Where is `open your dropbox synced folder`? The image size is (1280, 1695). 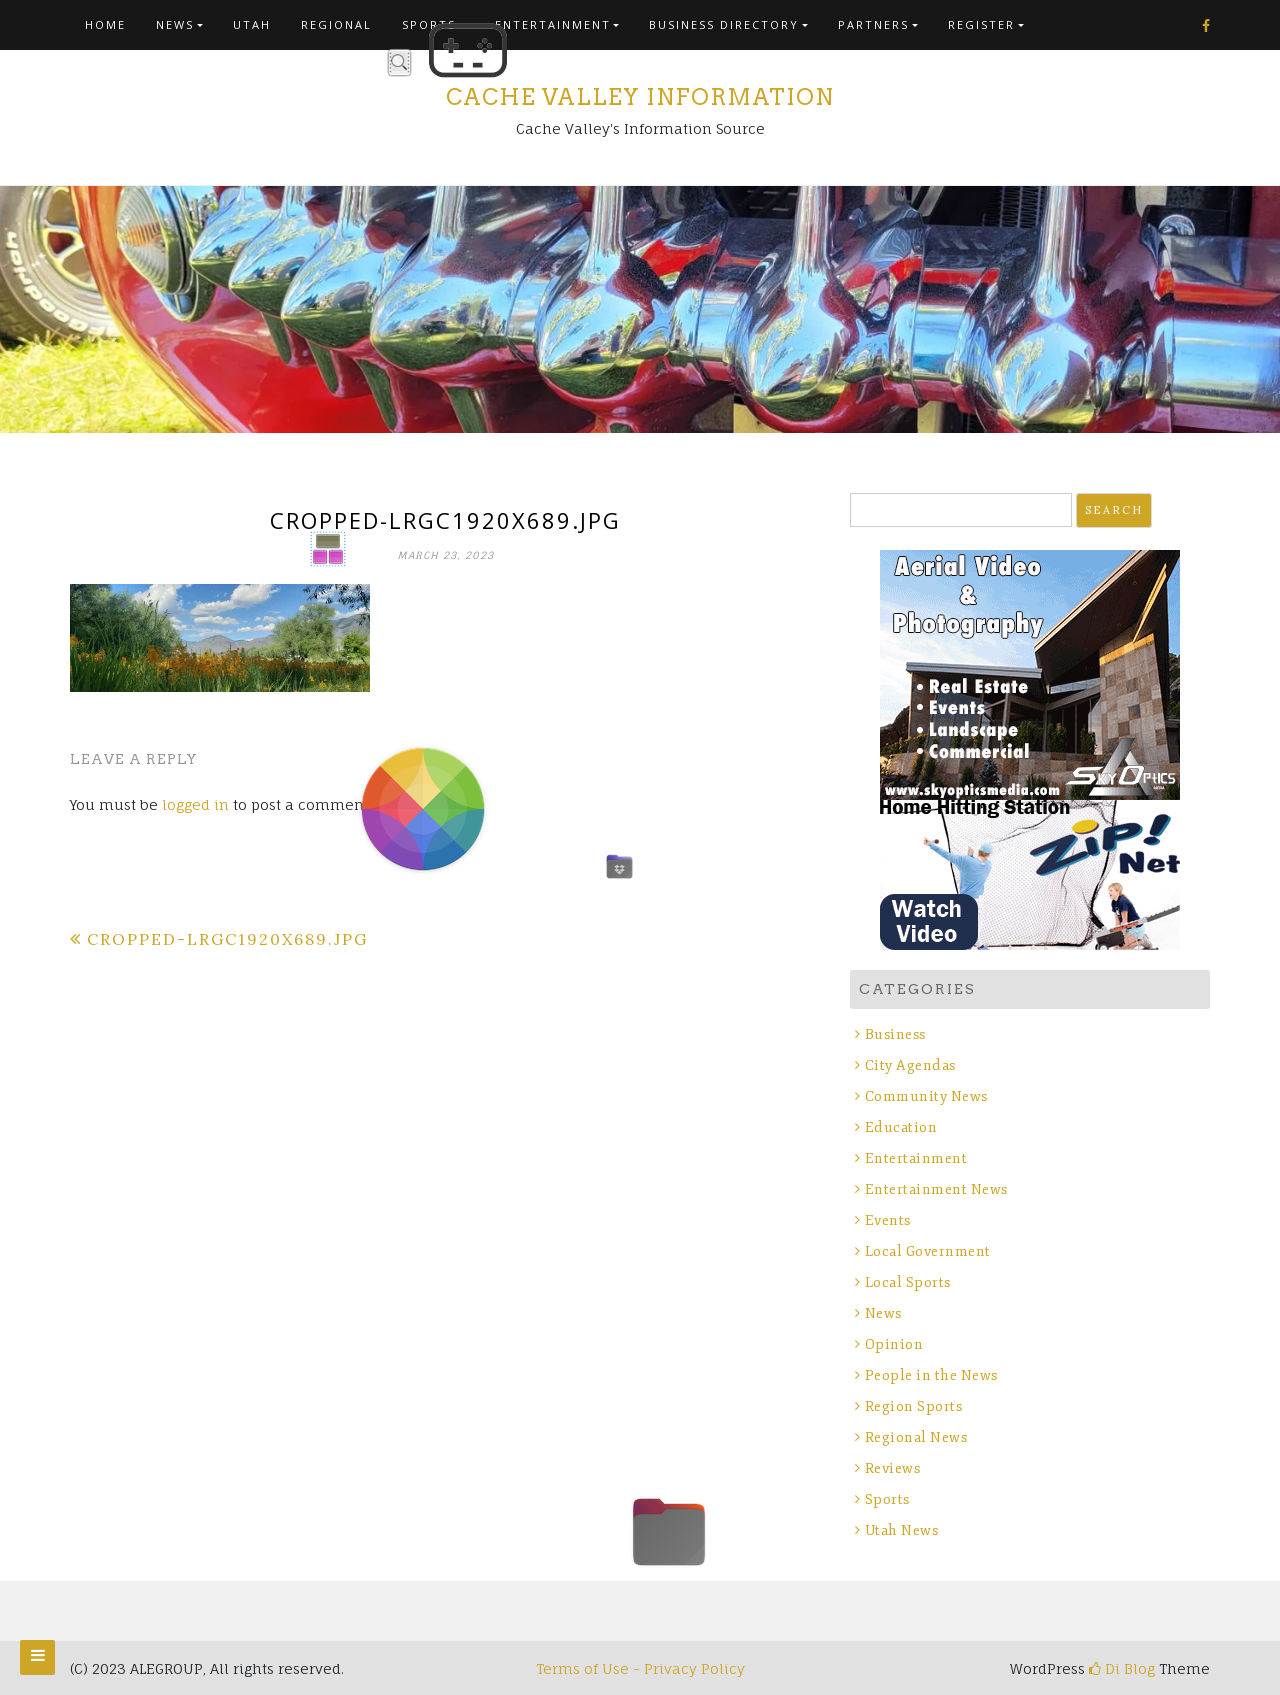 open your dropbox synced folder is located at coordinates (619, 866).